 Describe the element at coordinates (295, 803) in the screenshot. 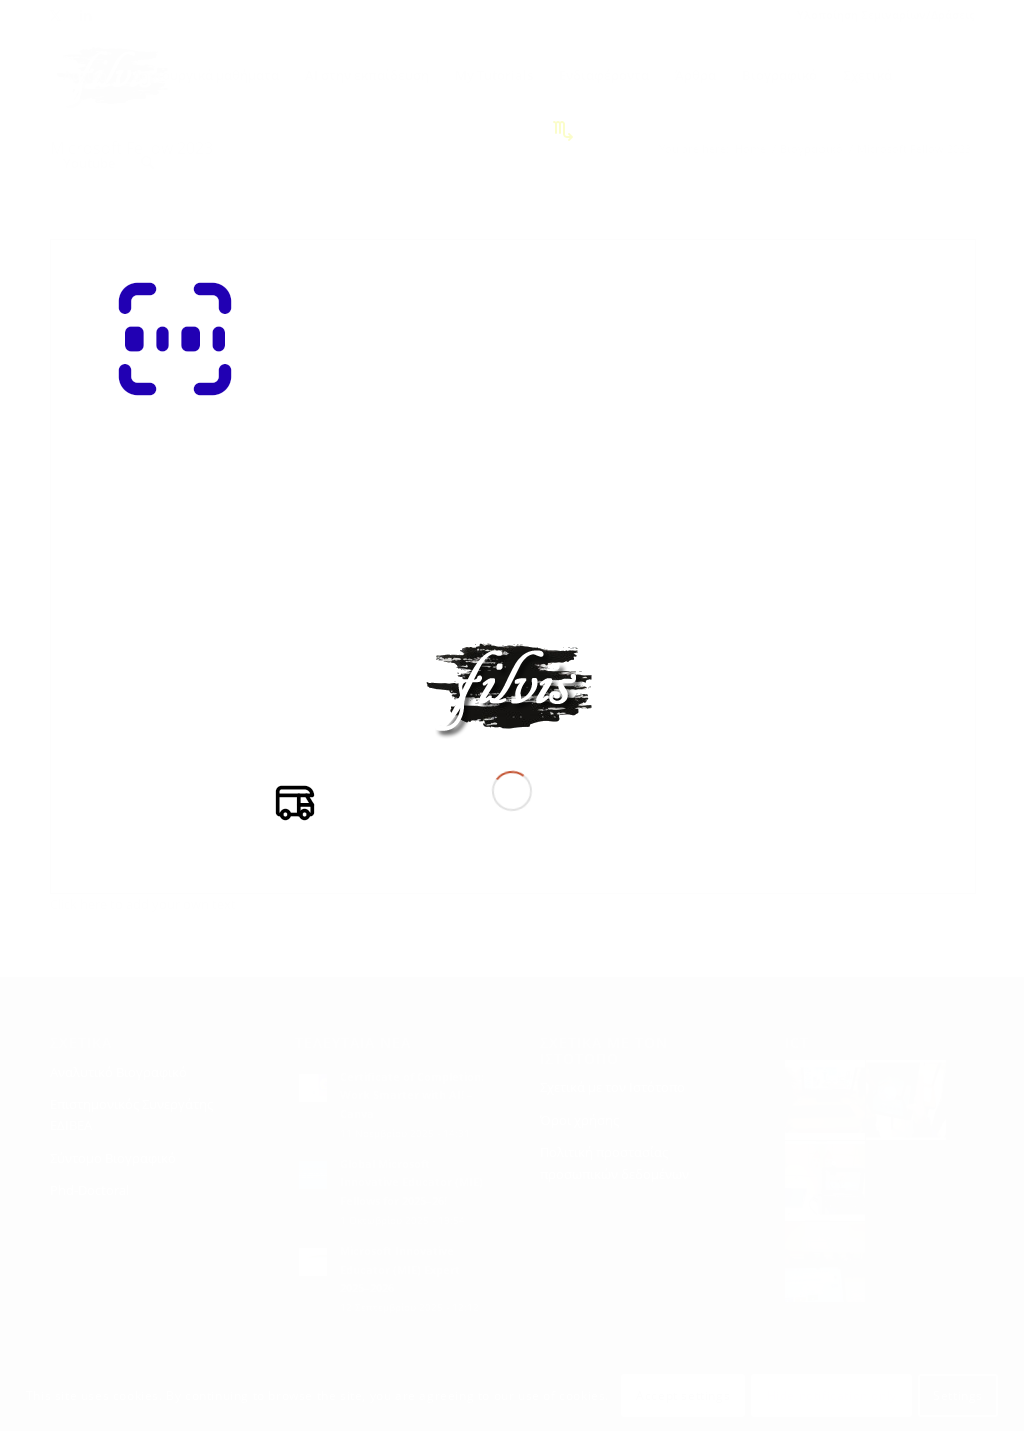

I see `browse camper or RV rentals` at that location.